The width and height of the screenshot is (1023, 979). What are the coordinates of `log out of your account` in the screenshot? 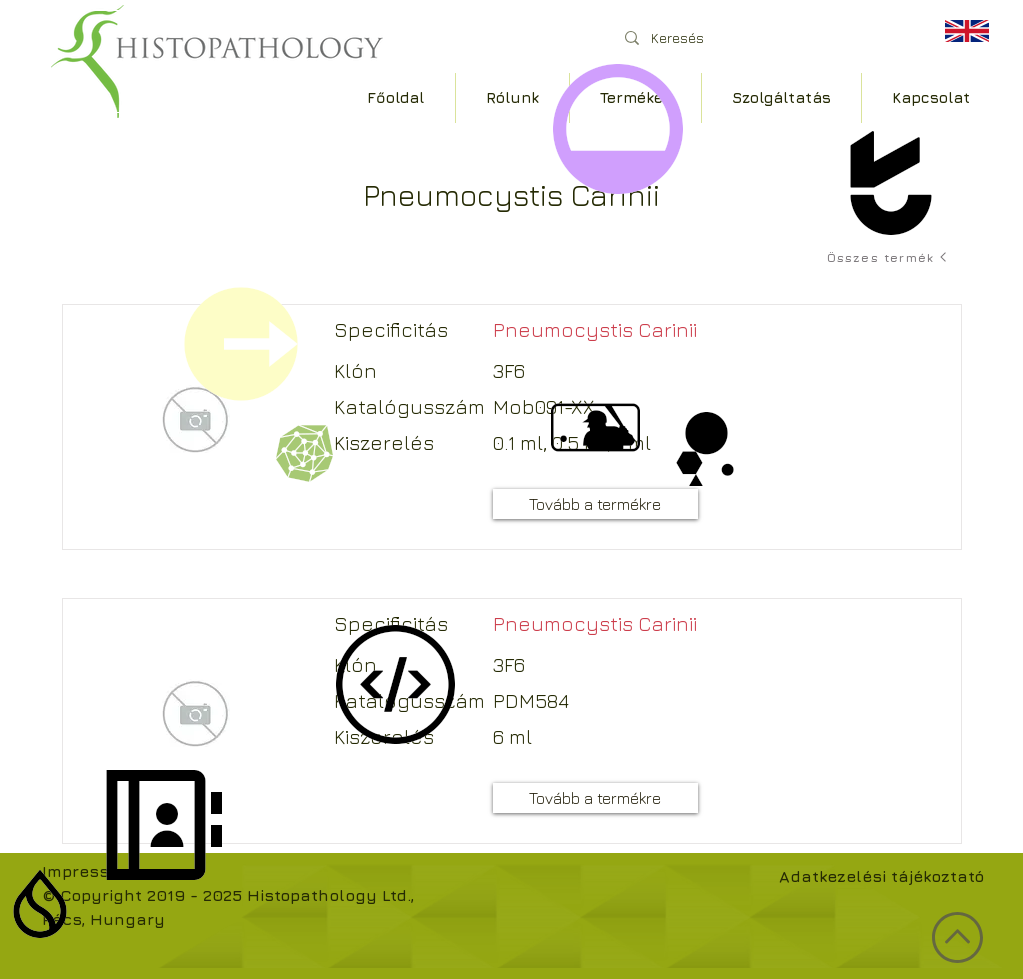 It's located at (241, 344).